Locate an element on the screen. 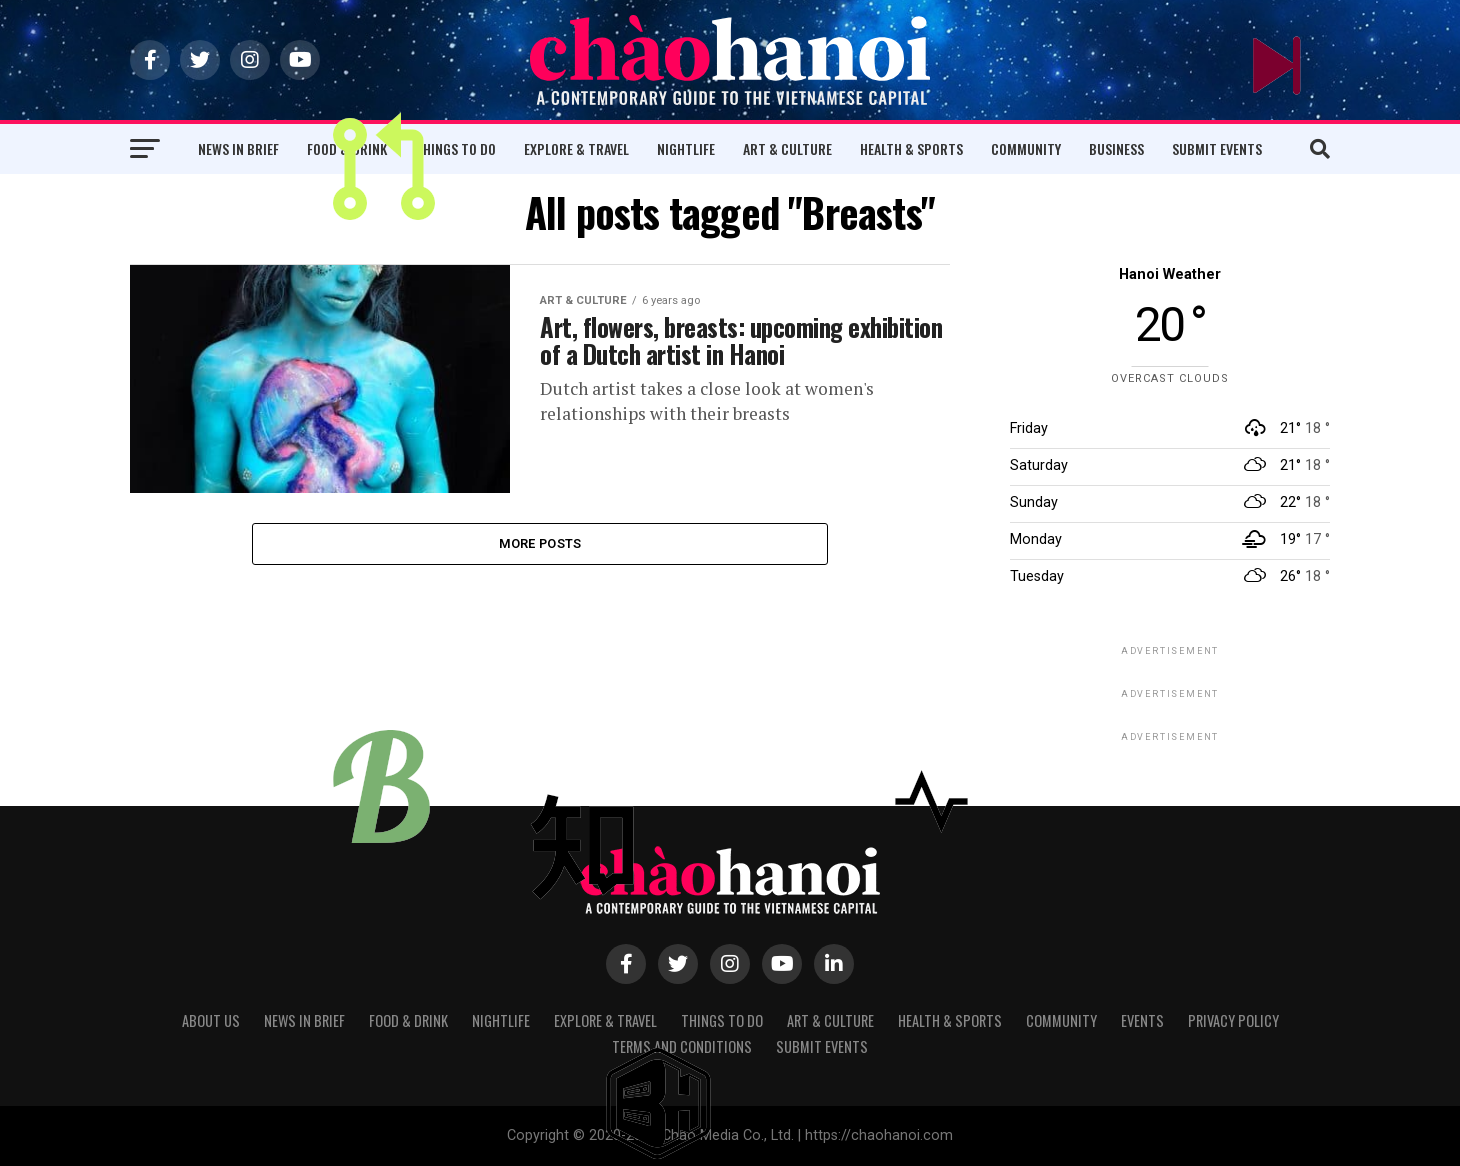 The height and width of the screenshot is (1166, 1460). visit bisecthosting website is located at coordinates (658, 1103).